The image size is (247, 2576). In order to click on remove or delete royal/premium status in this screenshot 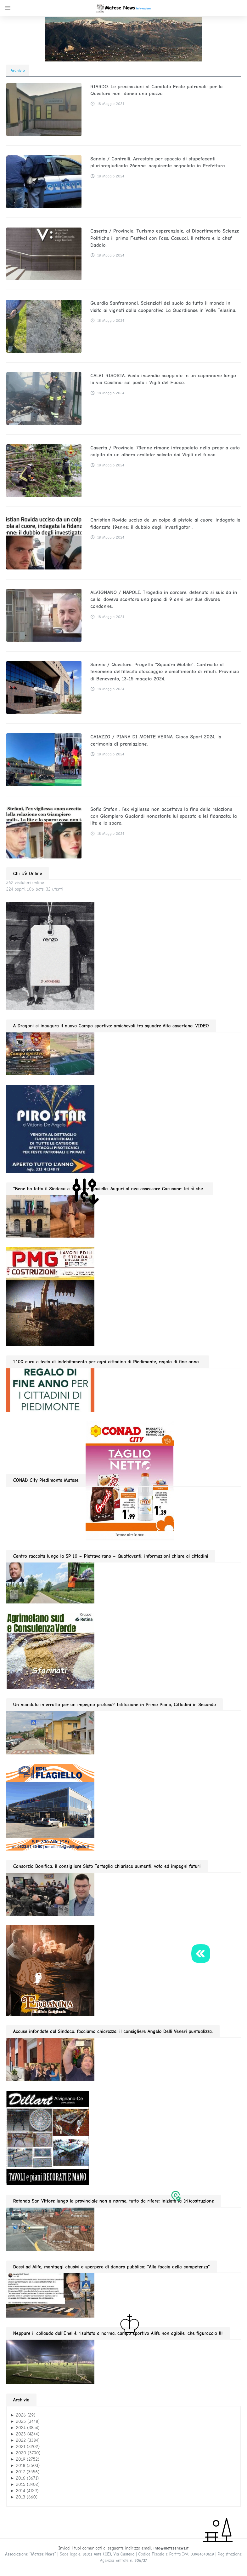, I will do `click(130, 2325)`.